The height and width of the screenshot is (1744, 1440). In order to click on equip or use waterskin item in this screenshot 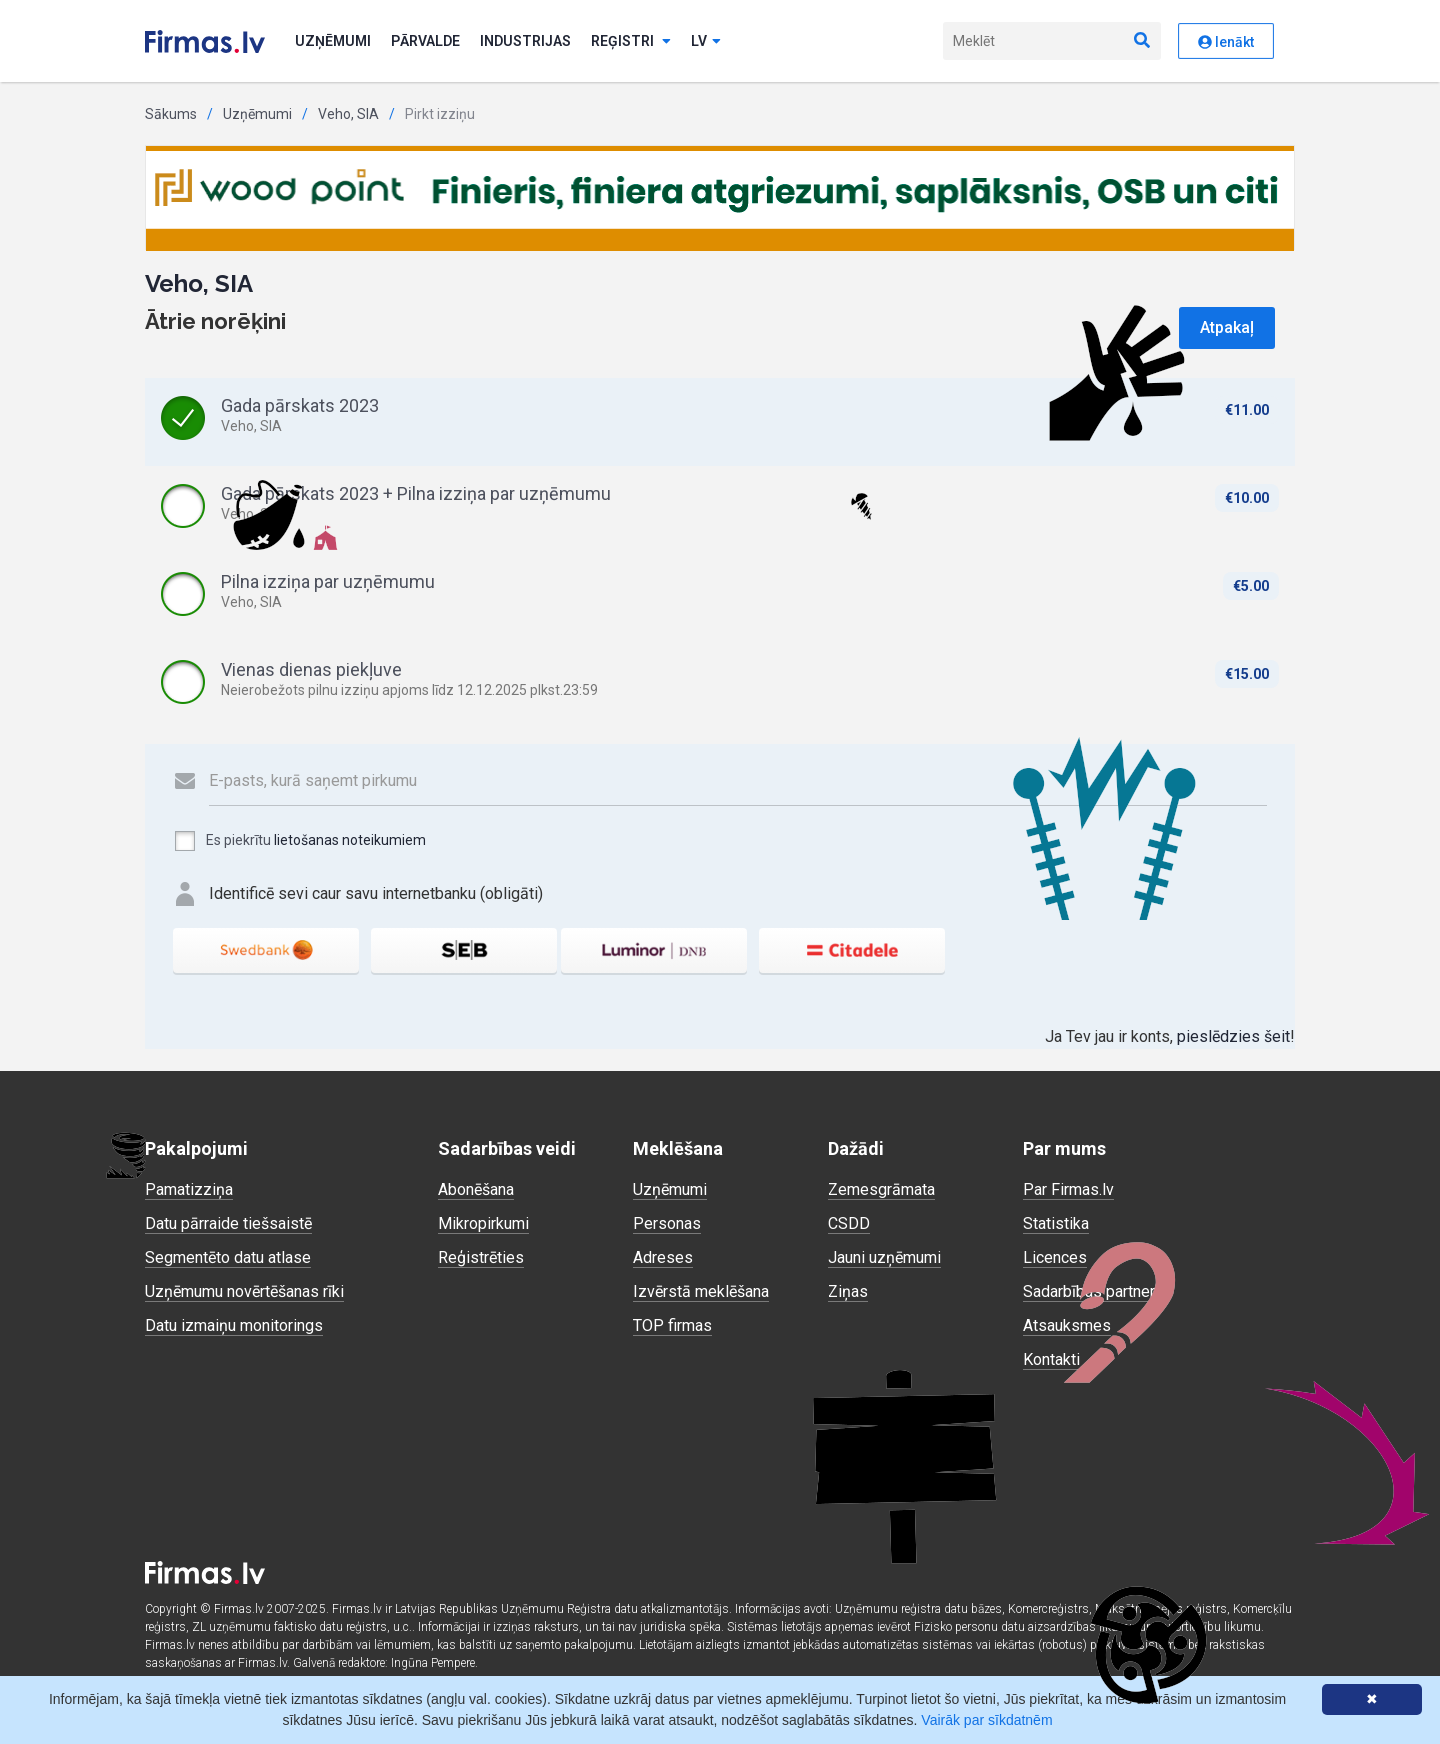, I will do `click(269, 515)`.